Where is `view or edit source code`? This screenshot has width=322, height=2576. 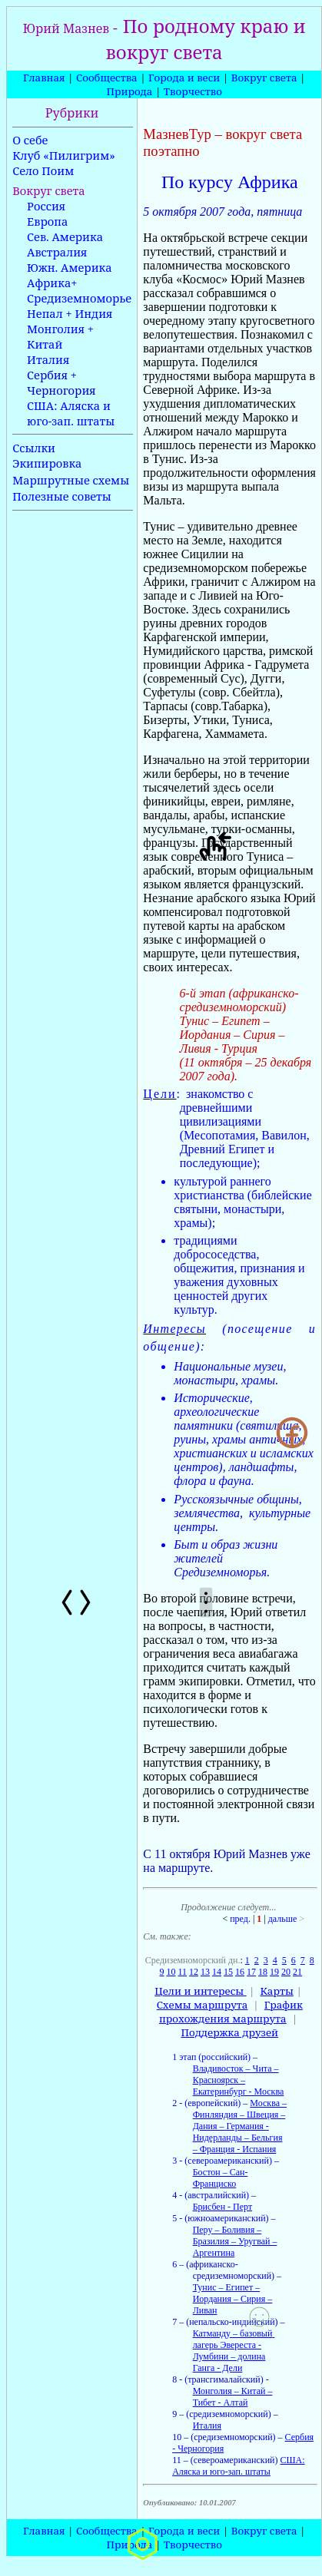 view or edit source code is located at coordinates (76, 1602).